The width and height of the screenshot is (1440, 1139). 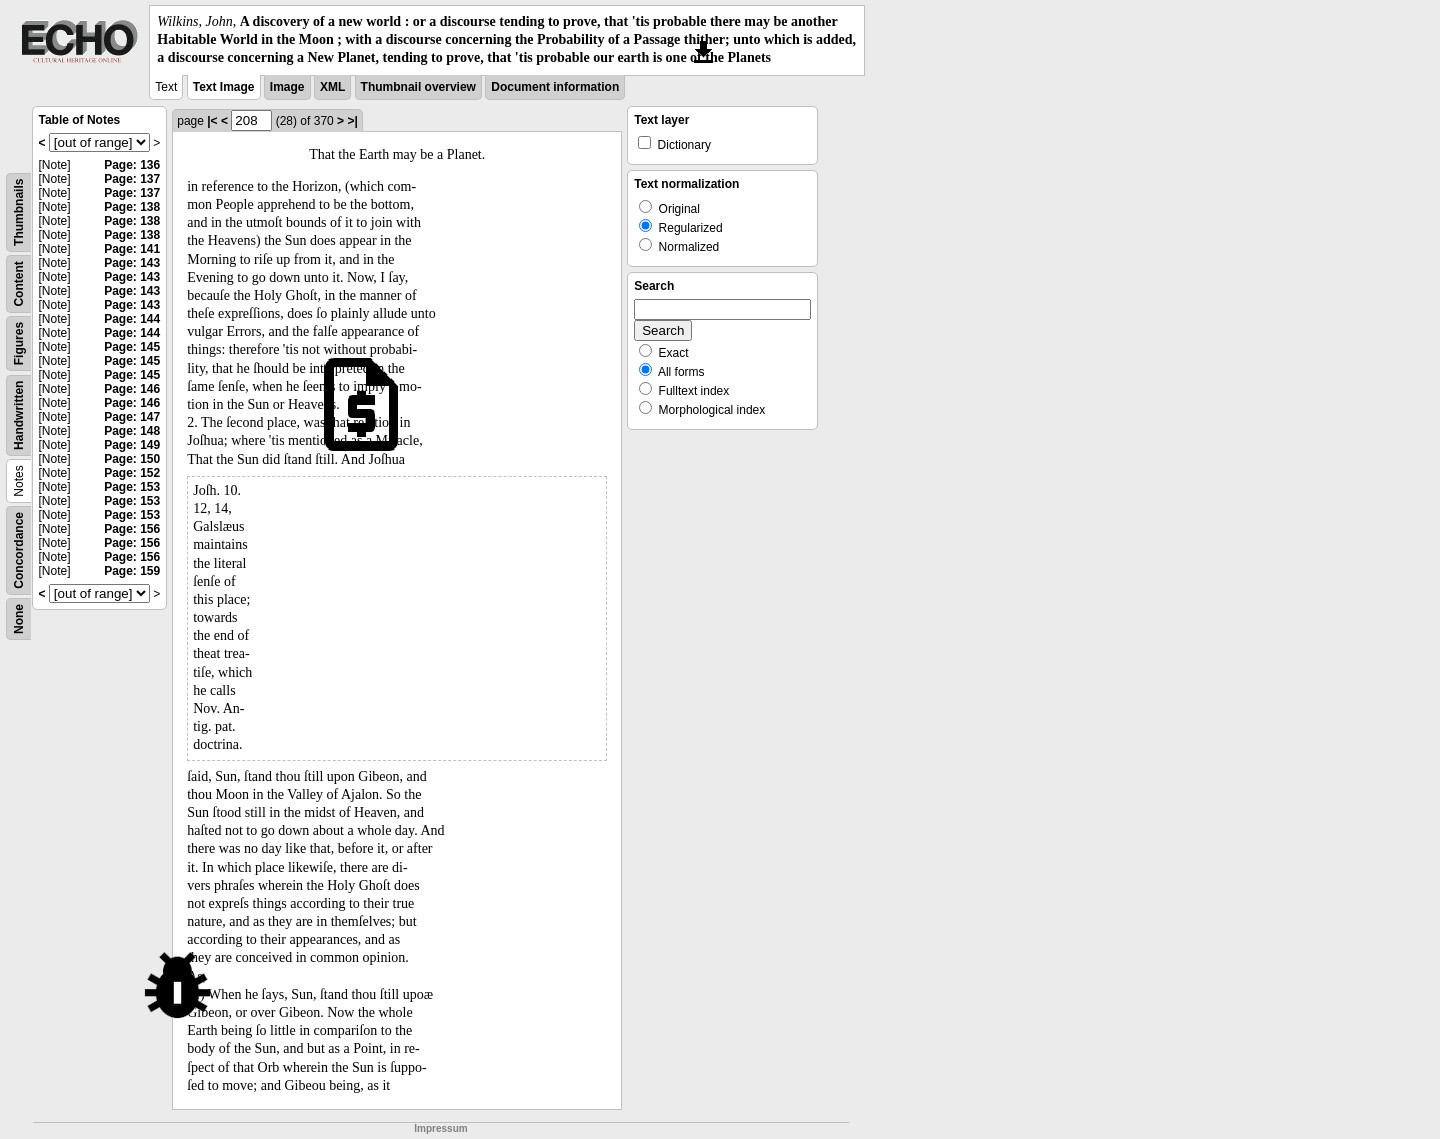 What do you see at coordinates (703, 52) in the screenshot?
I see `download a file or app` at bounding box center [703, 52].